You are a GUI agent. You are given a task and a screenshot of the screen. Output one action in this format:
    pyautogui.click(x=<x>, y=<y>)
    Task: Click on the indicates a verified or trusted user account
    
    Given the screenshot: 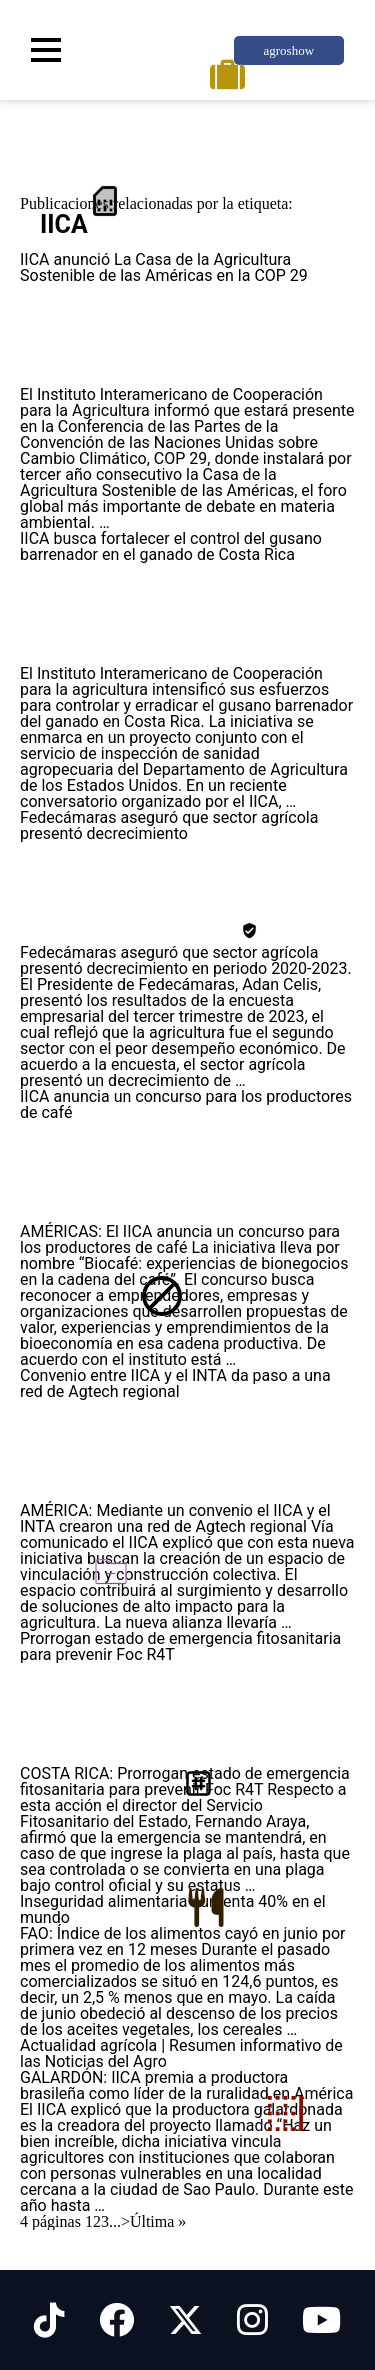 What is the action you would take?
    pyautogui.click(x=249, y=930)
    